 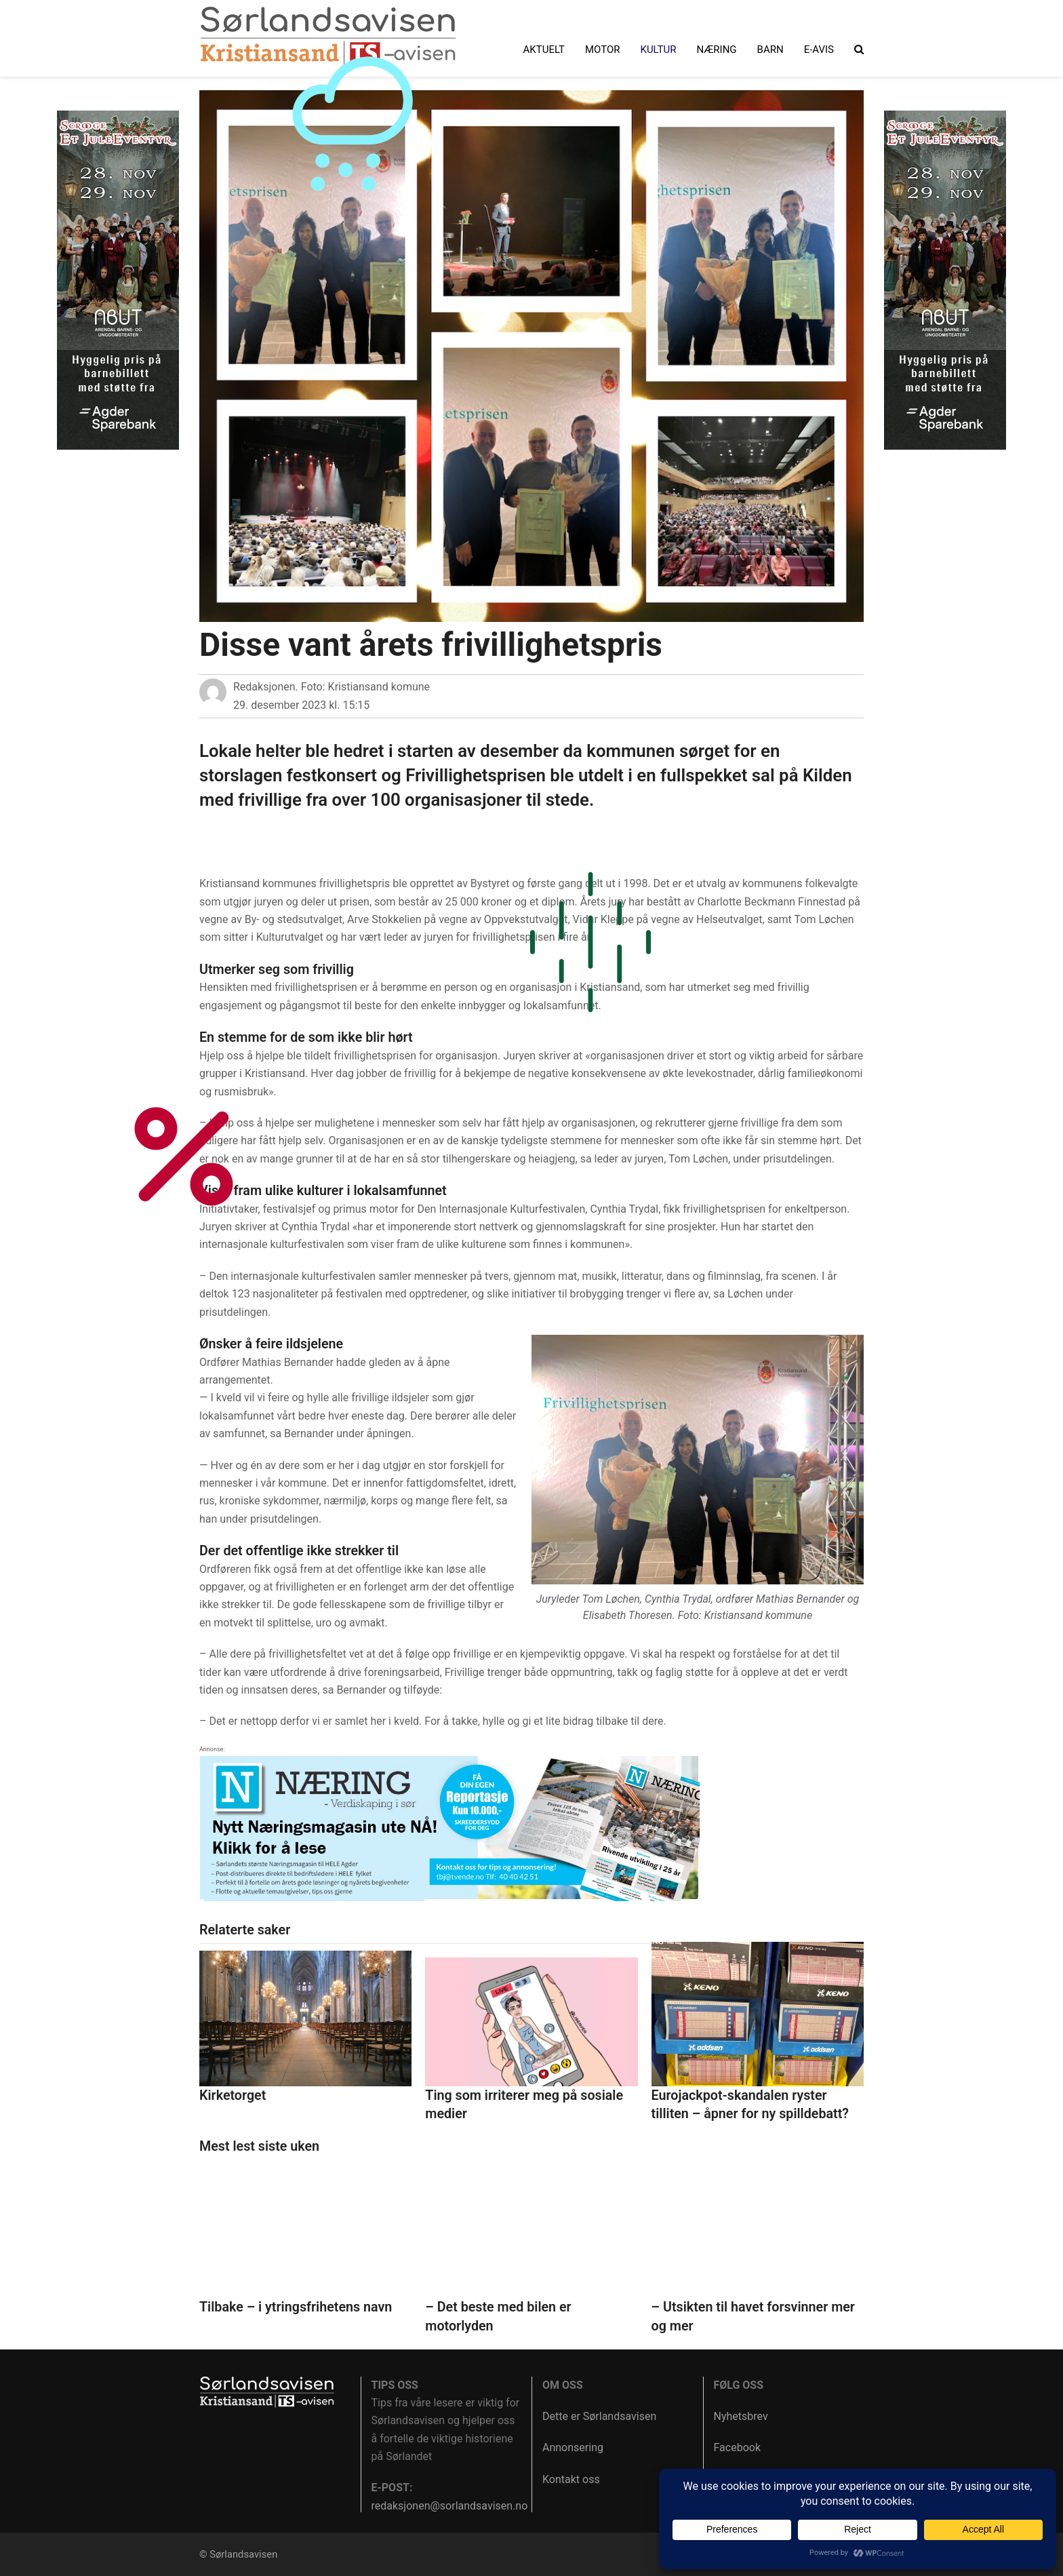 What do you see at coordinates (590, 942) in the screenshot?
I see `open google podcasts` at bounding box center [590, 942].